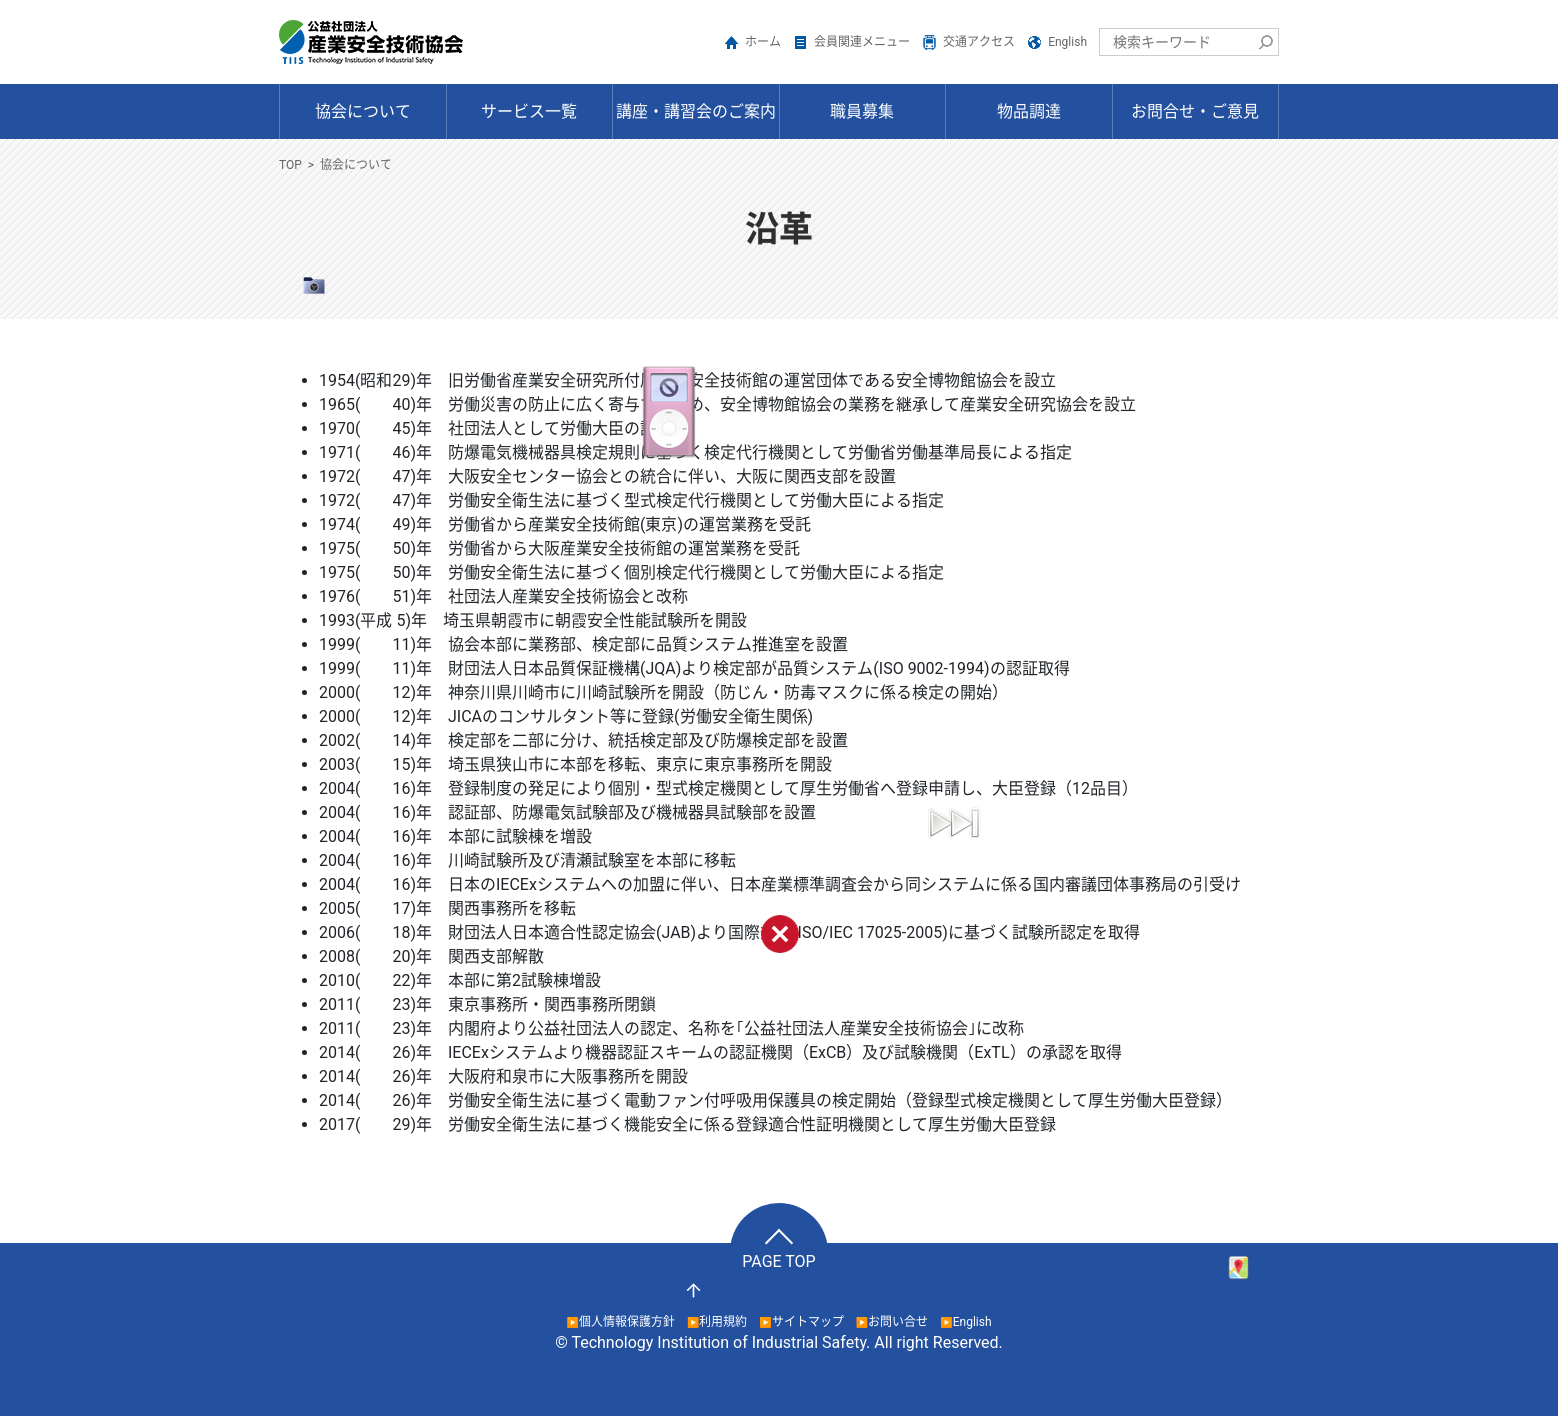 The height and width of the screenshot is (1416, 1558). What do you see at coordinates (669, 412) in the screenshot?
I see `pink iPod mini device icon` at bounding box center [669, 412].